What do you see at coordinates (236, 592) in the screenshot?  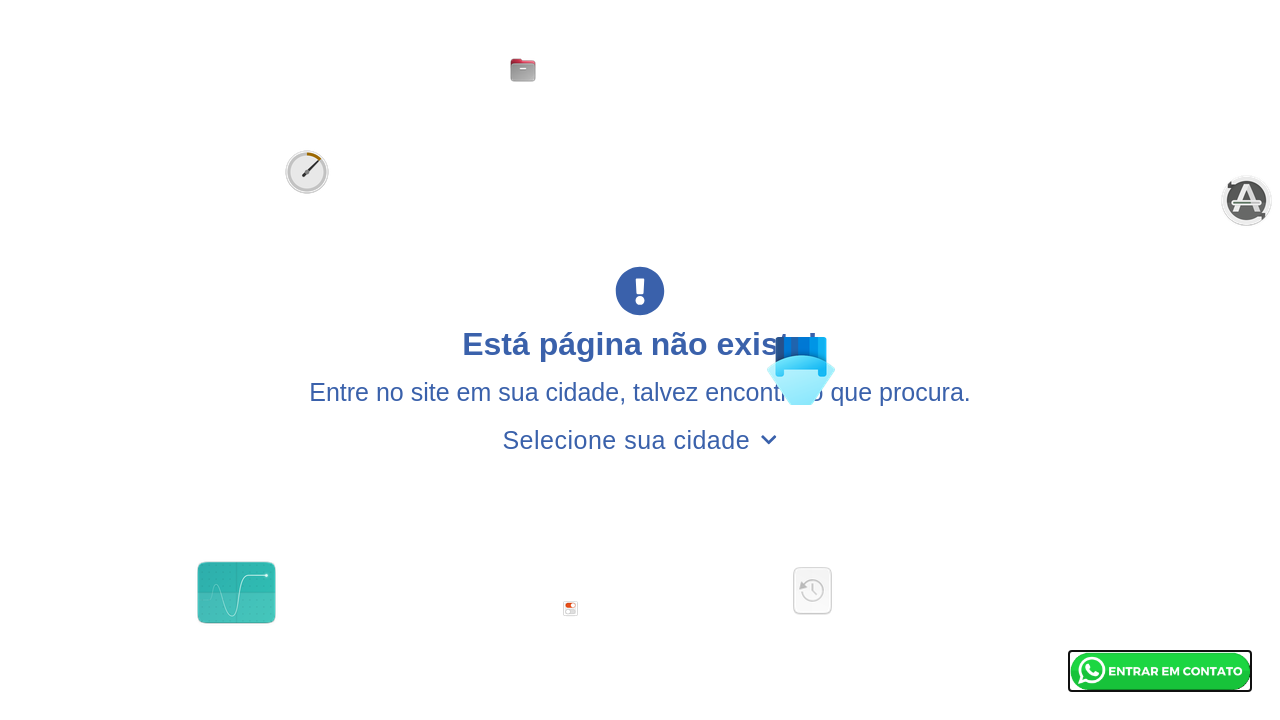 I see `open psensor temperature monitoring app` at bounding box center [236, 592].